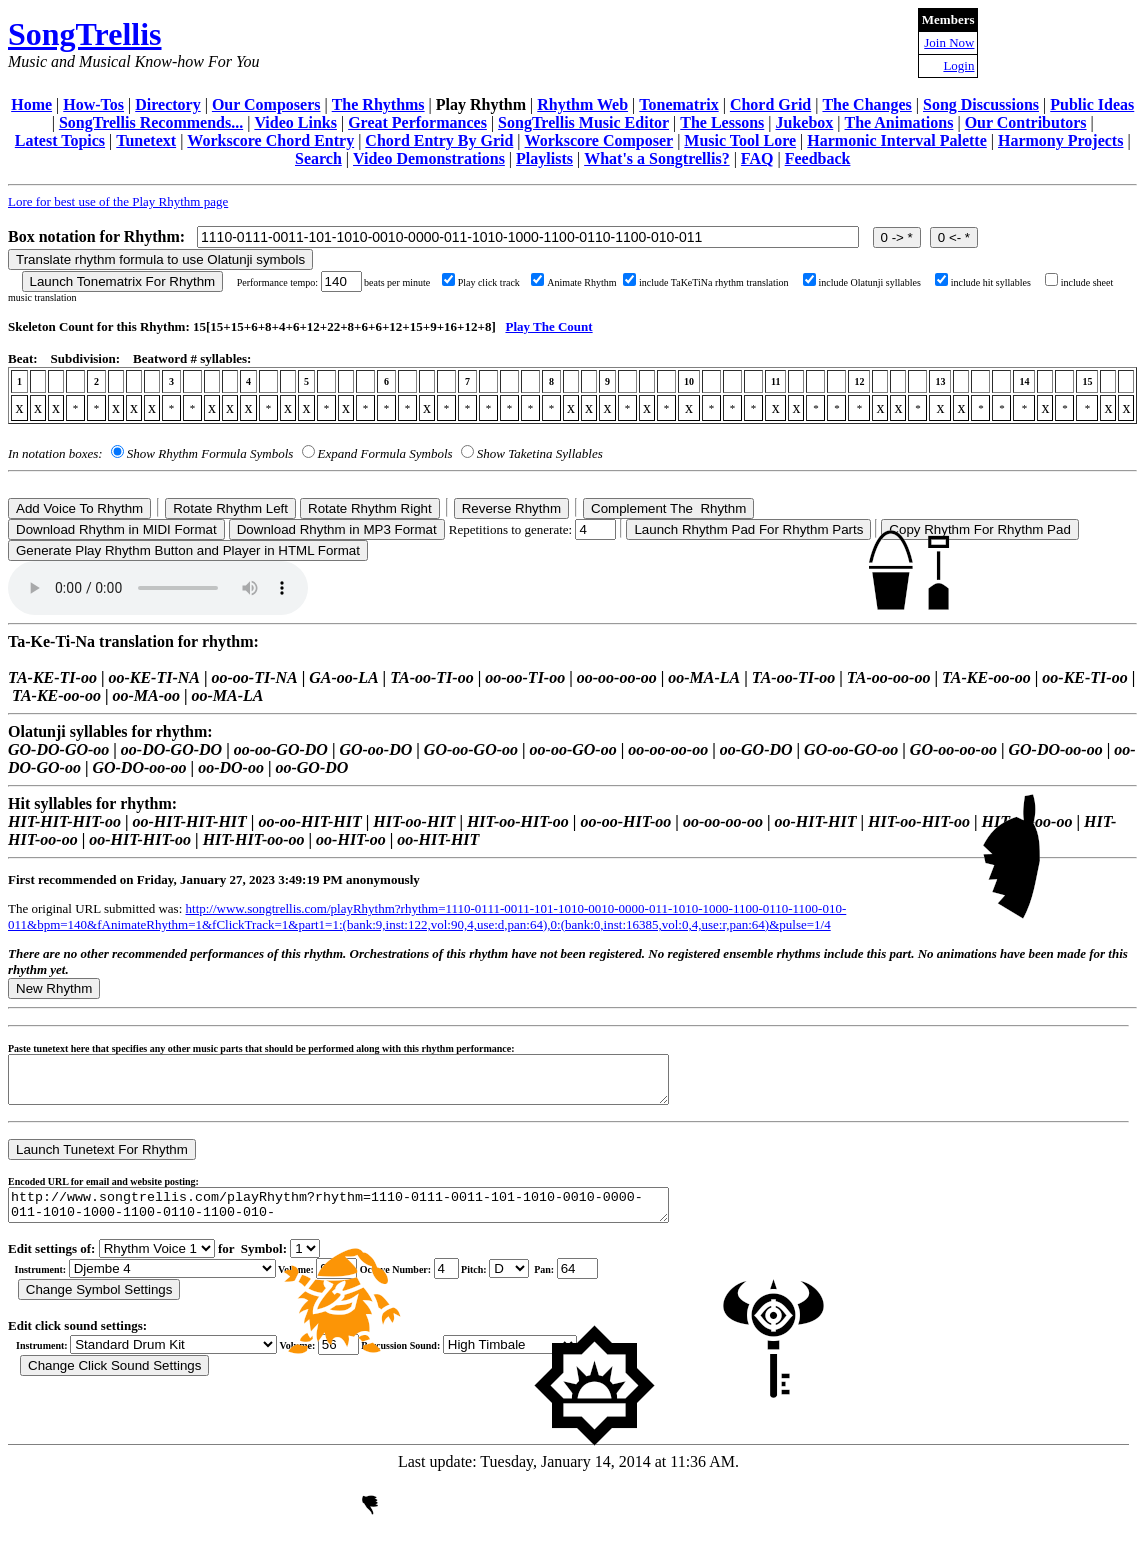  What do you see at coordinates (909, 570) in the screenshot?
I see `access beach or vacation-themed content` at bounding box center [909, 570].